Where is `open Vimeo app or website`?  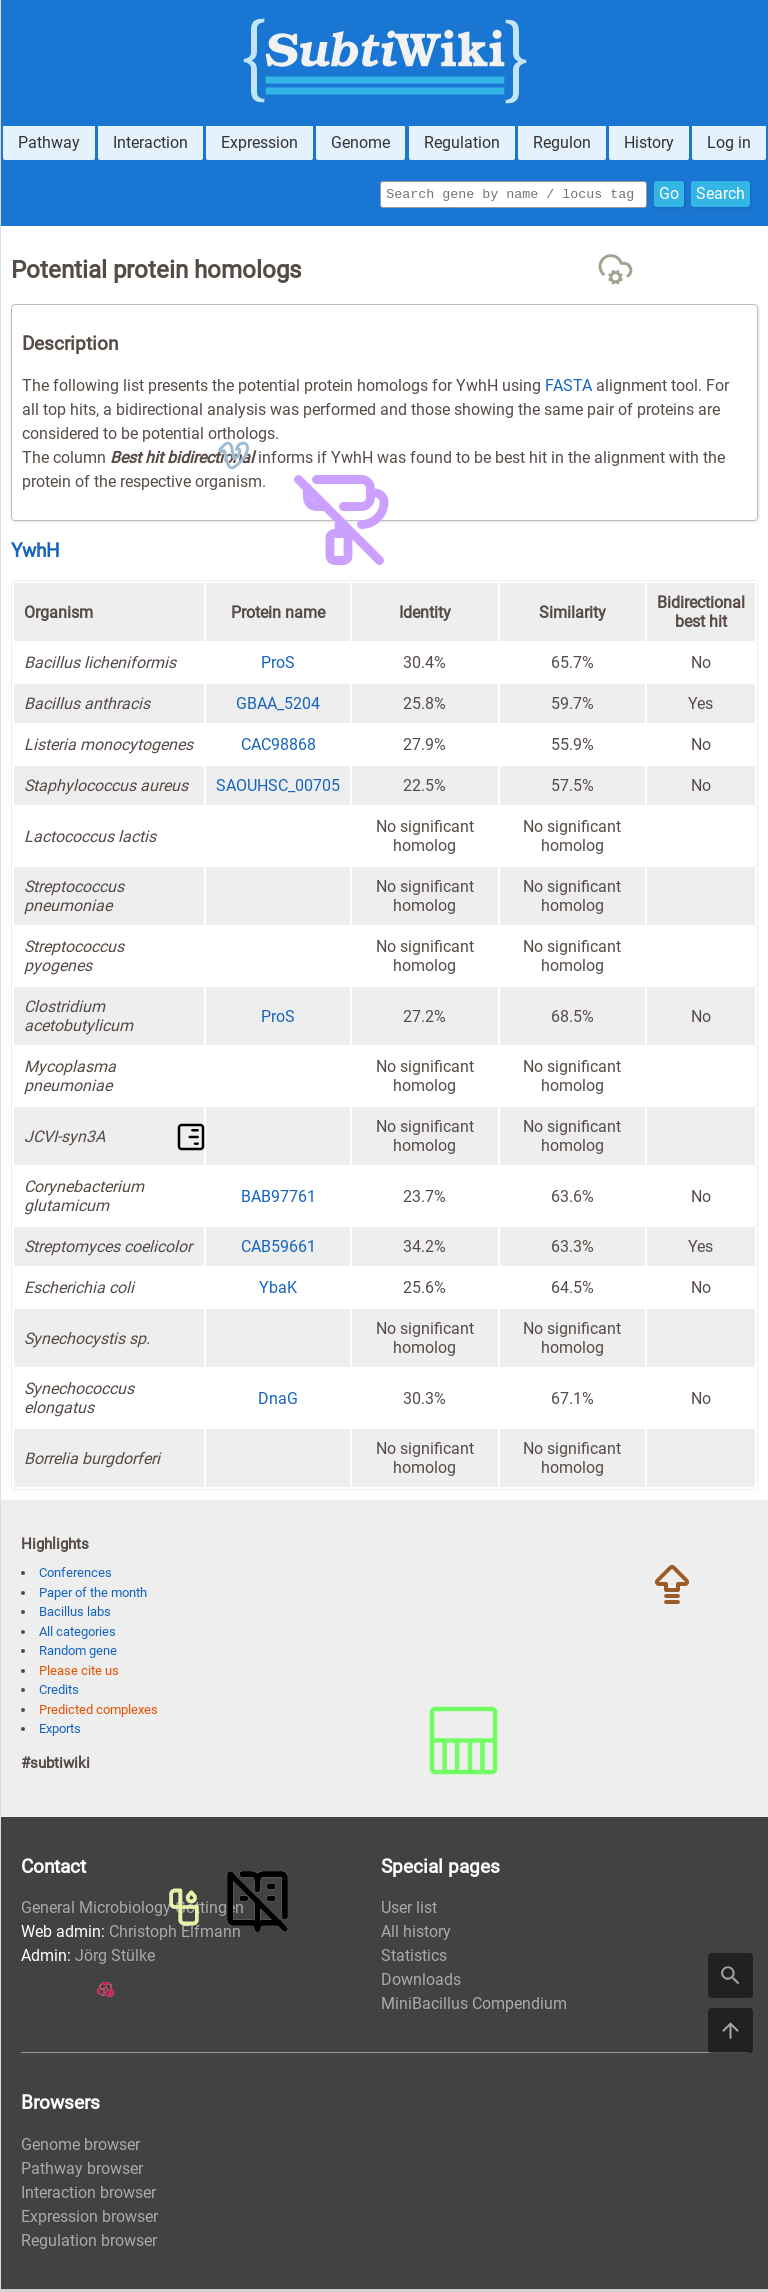
open Vimeo app or website is located at coordinates (233, 455).